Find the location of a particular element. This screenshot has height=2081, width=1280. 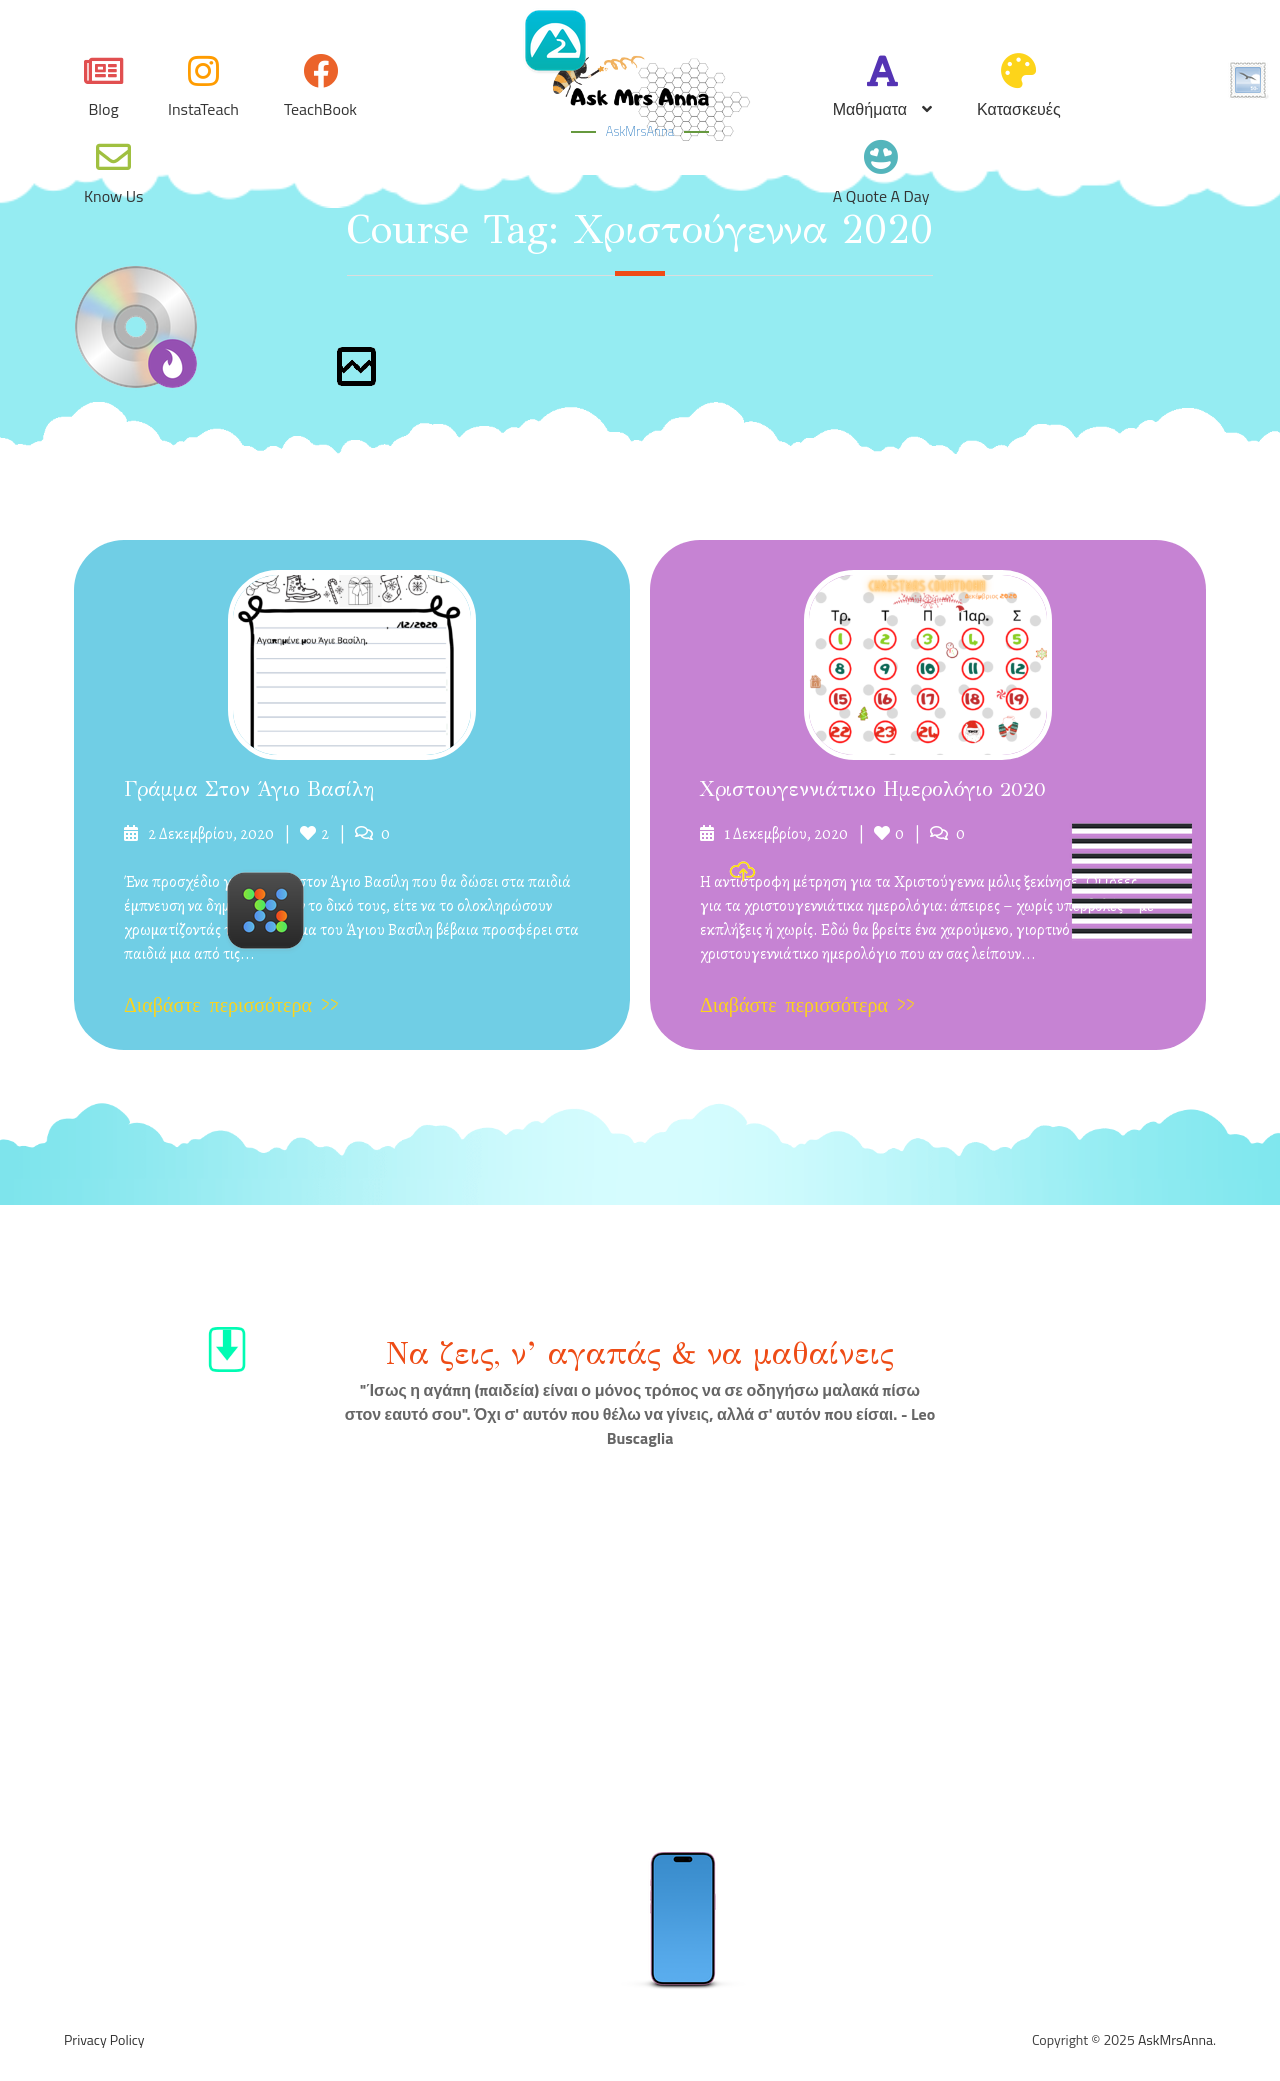

justify text to fill both margins is located at coordinates (1132, 881).